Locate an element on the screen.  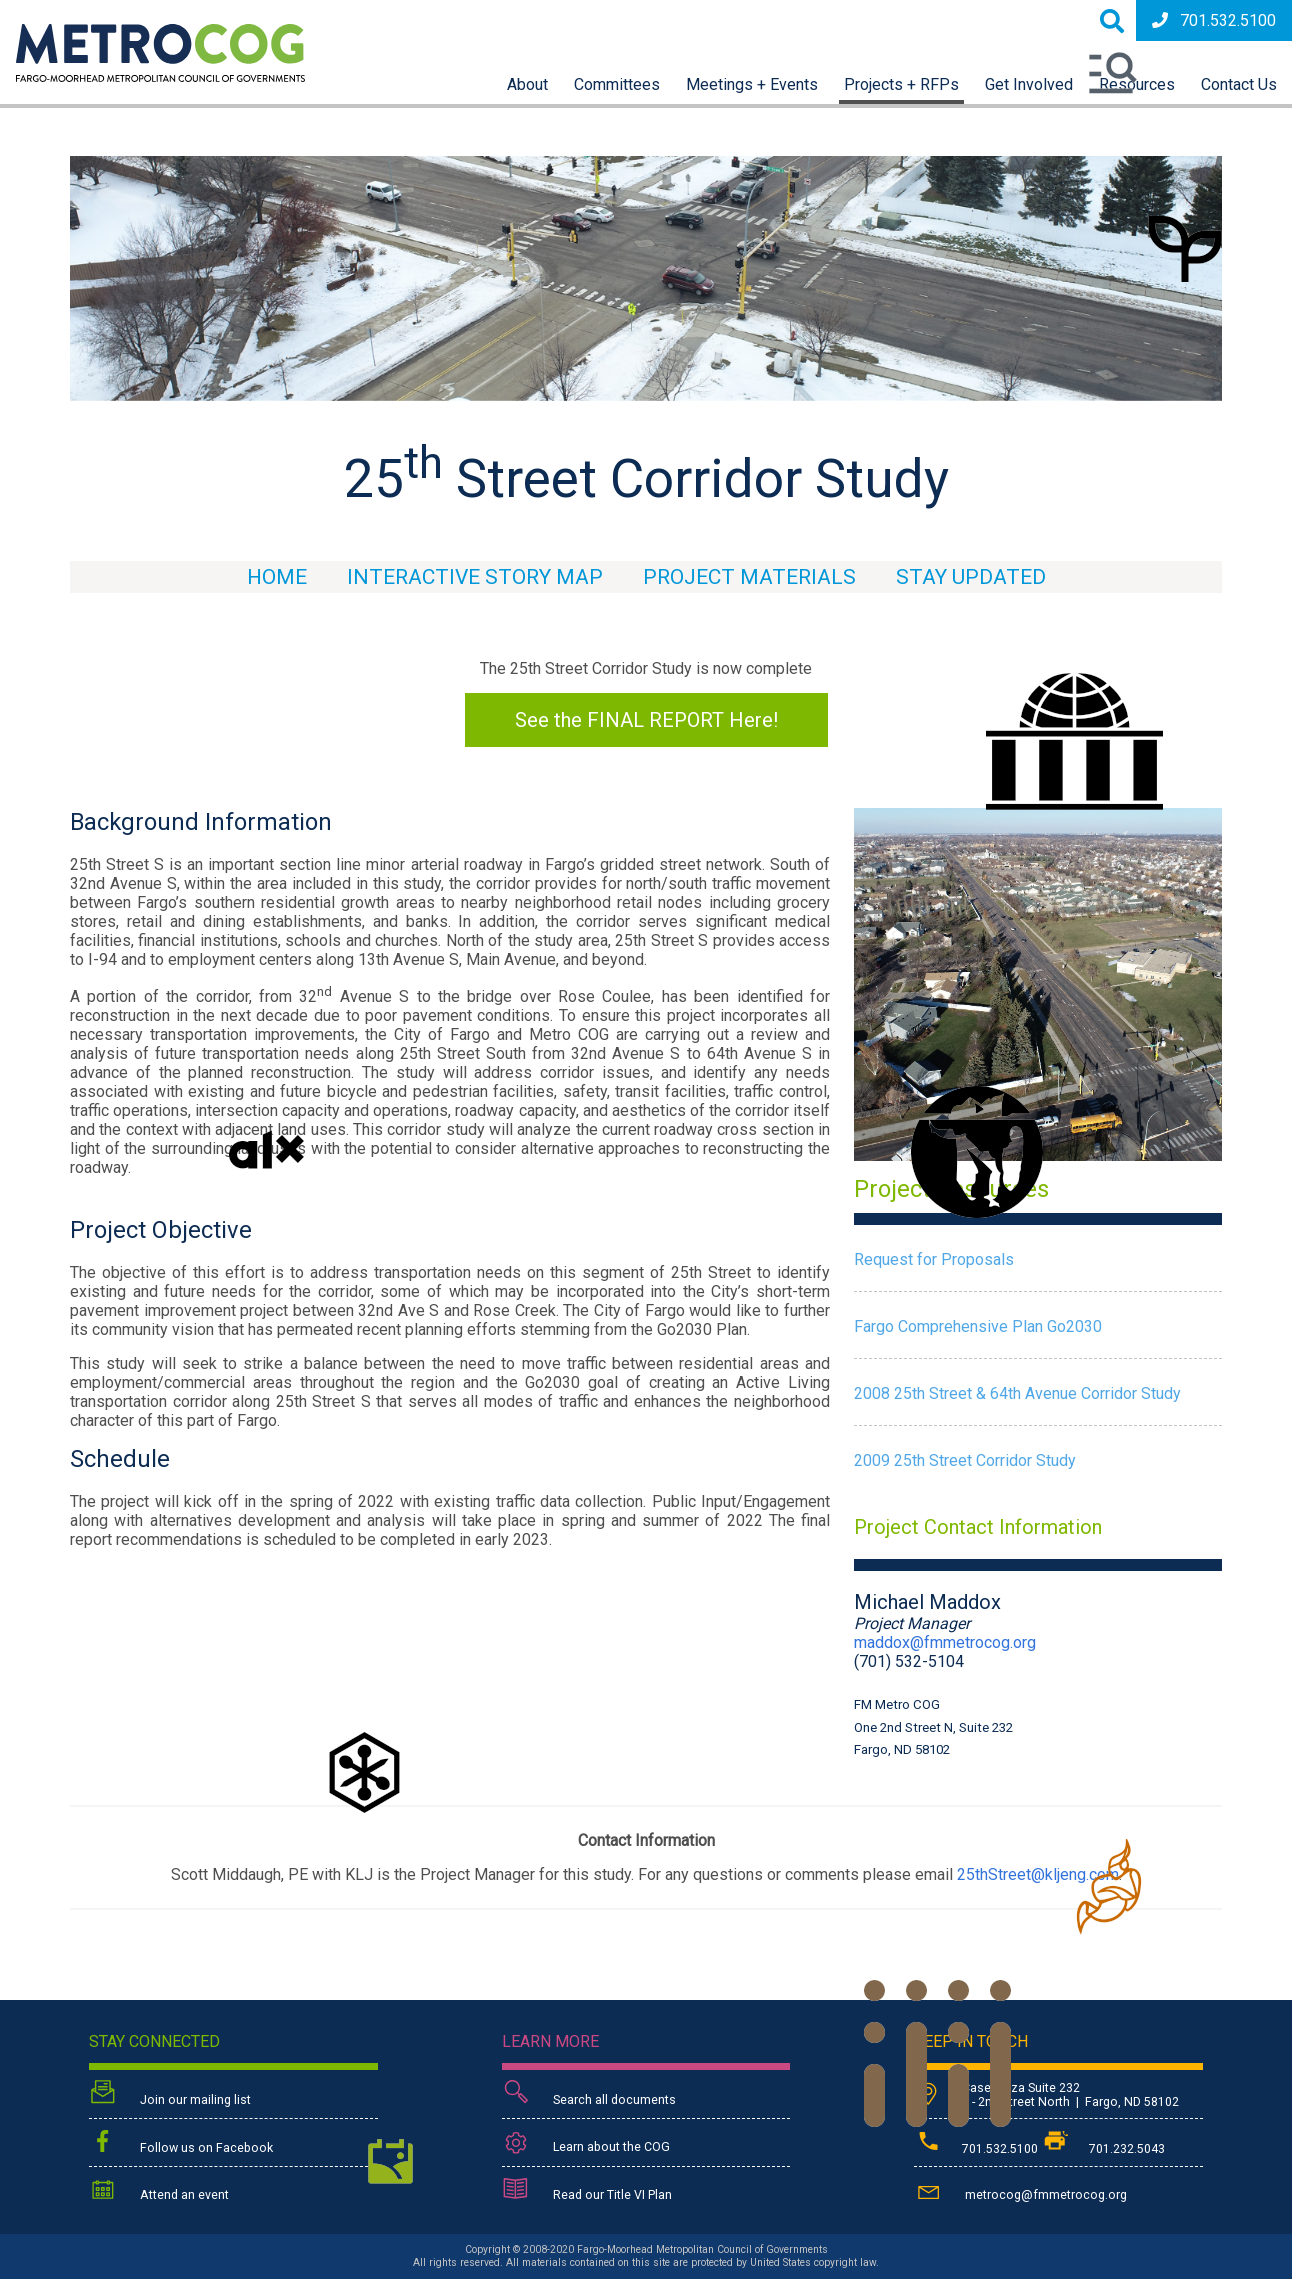
legacy games logo is located at coordinates (364, 1772).